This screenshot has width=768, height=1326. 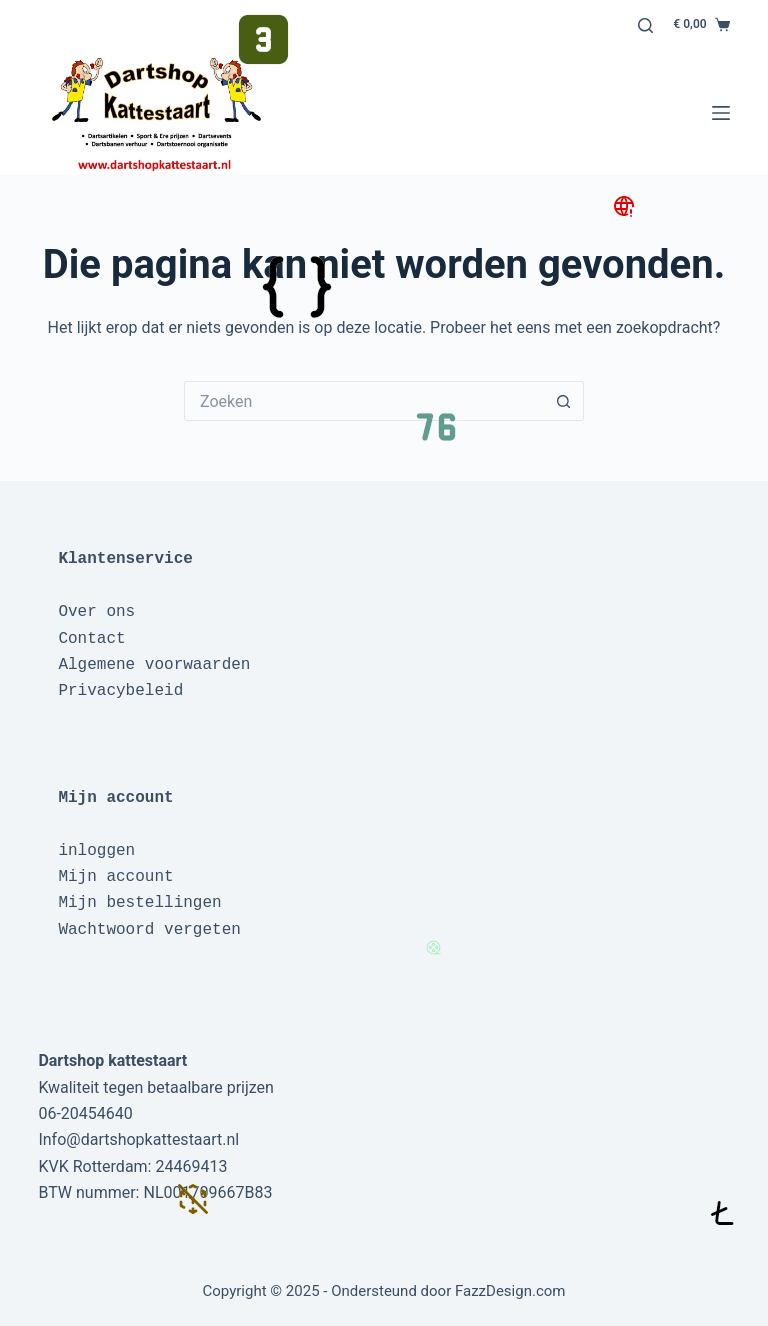 I want to click on access video or film library, so click(x=433, y=947).